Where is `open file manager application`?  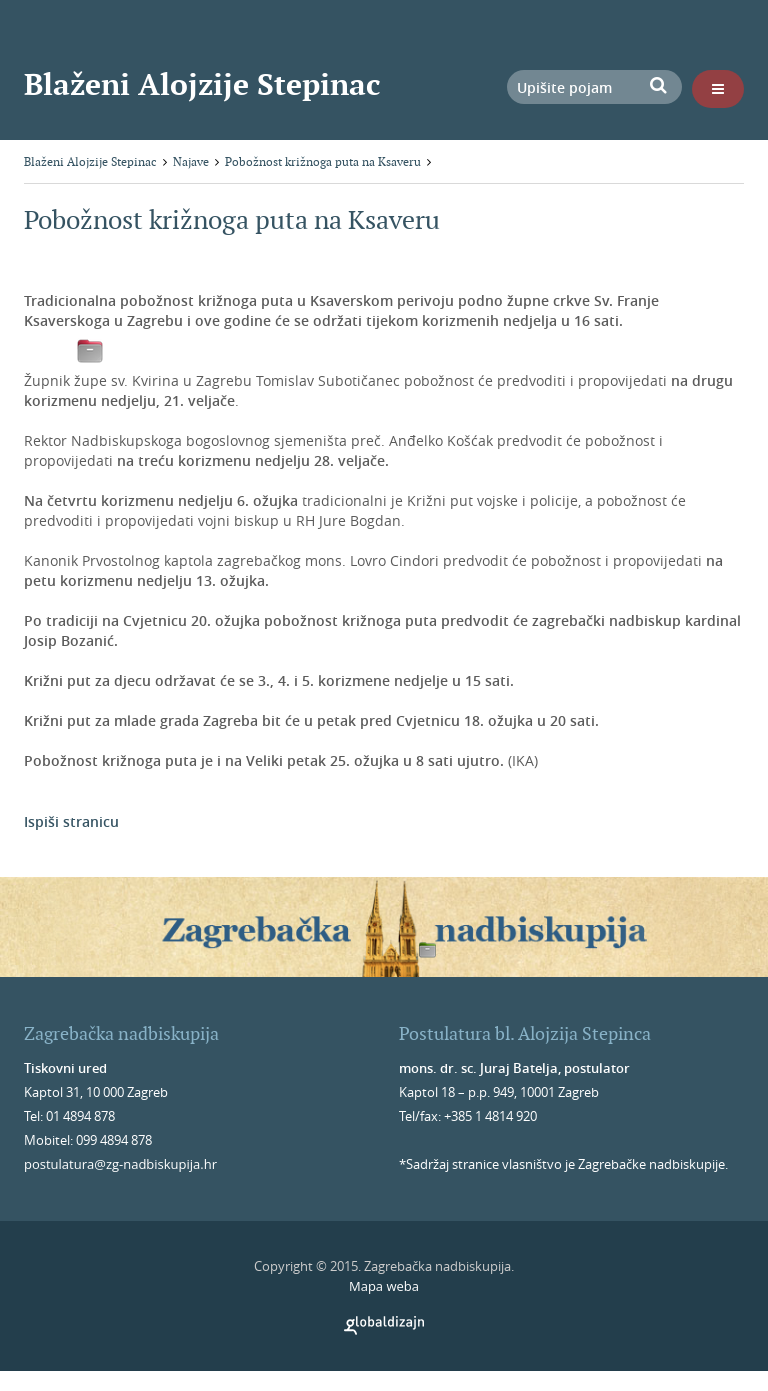 open file manager application is located at coordinates (427, 949).